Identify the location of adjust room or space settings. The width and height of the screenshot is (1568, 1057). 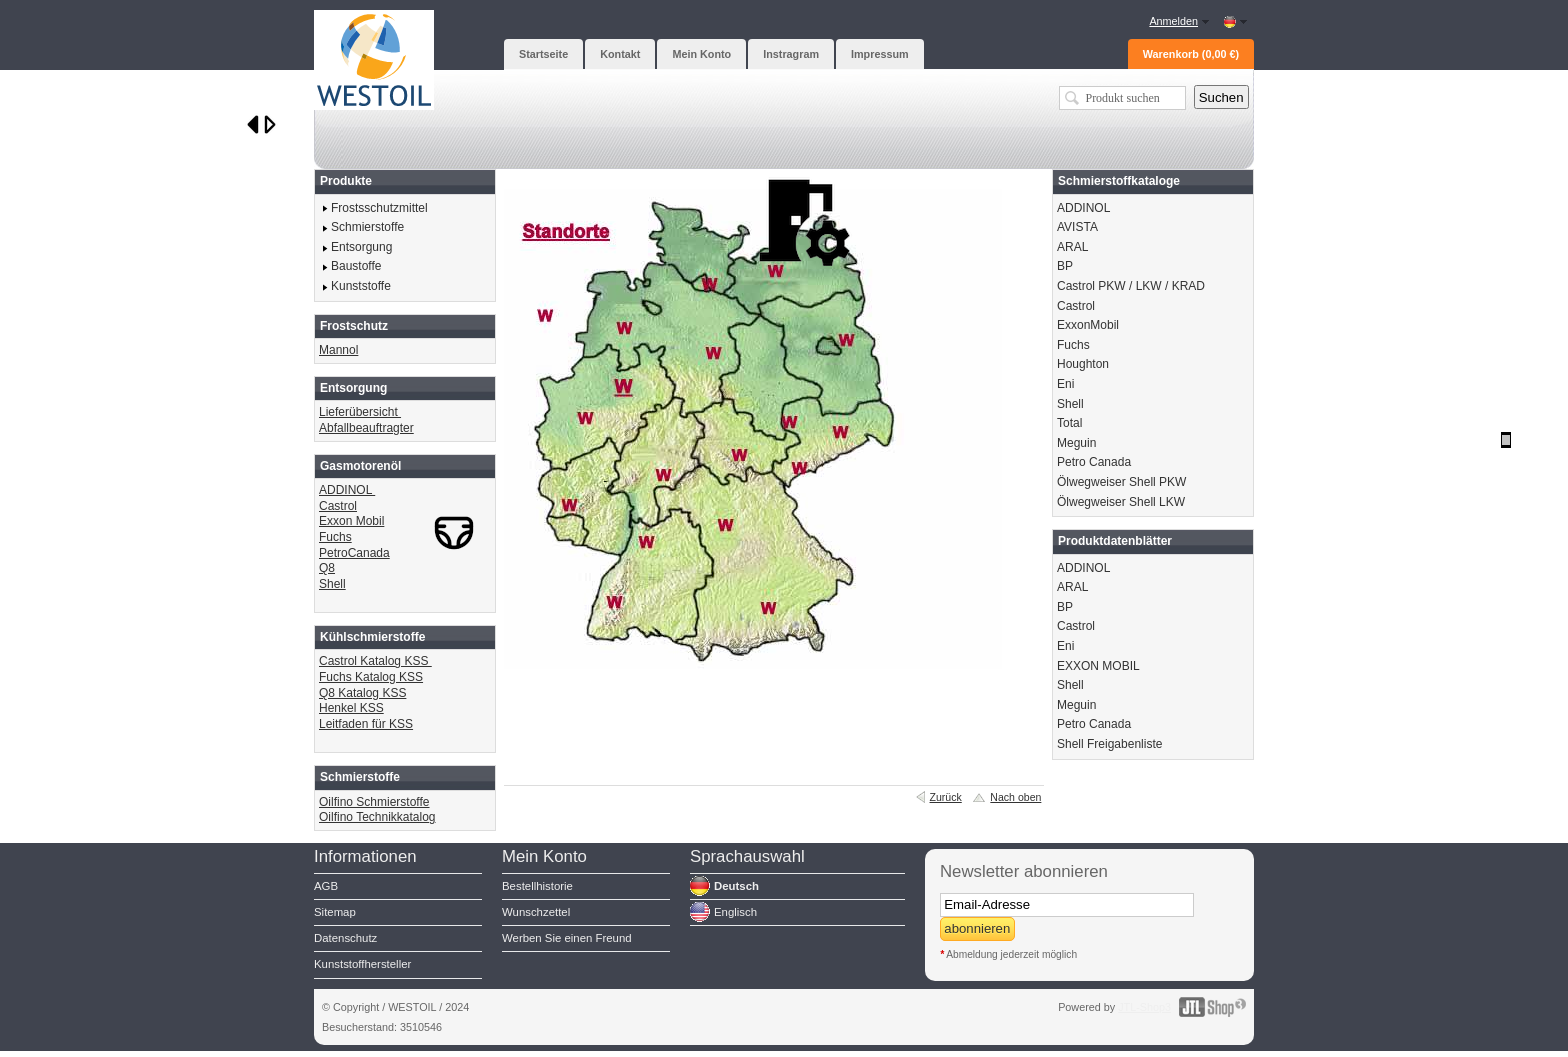
(800, 220).